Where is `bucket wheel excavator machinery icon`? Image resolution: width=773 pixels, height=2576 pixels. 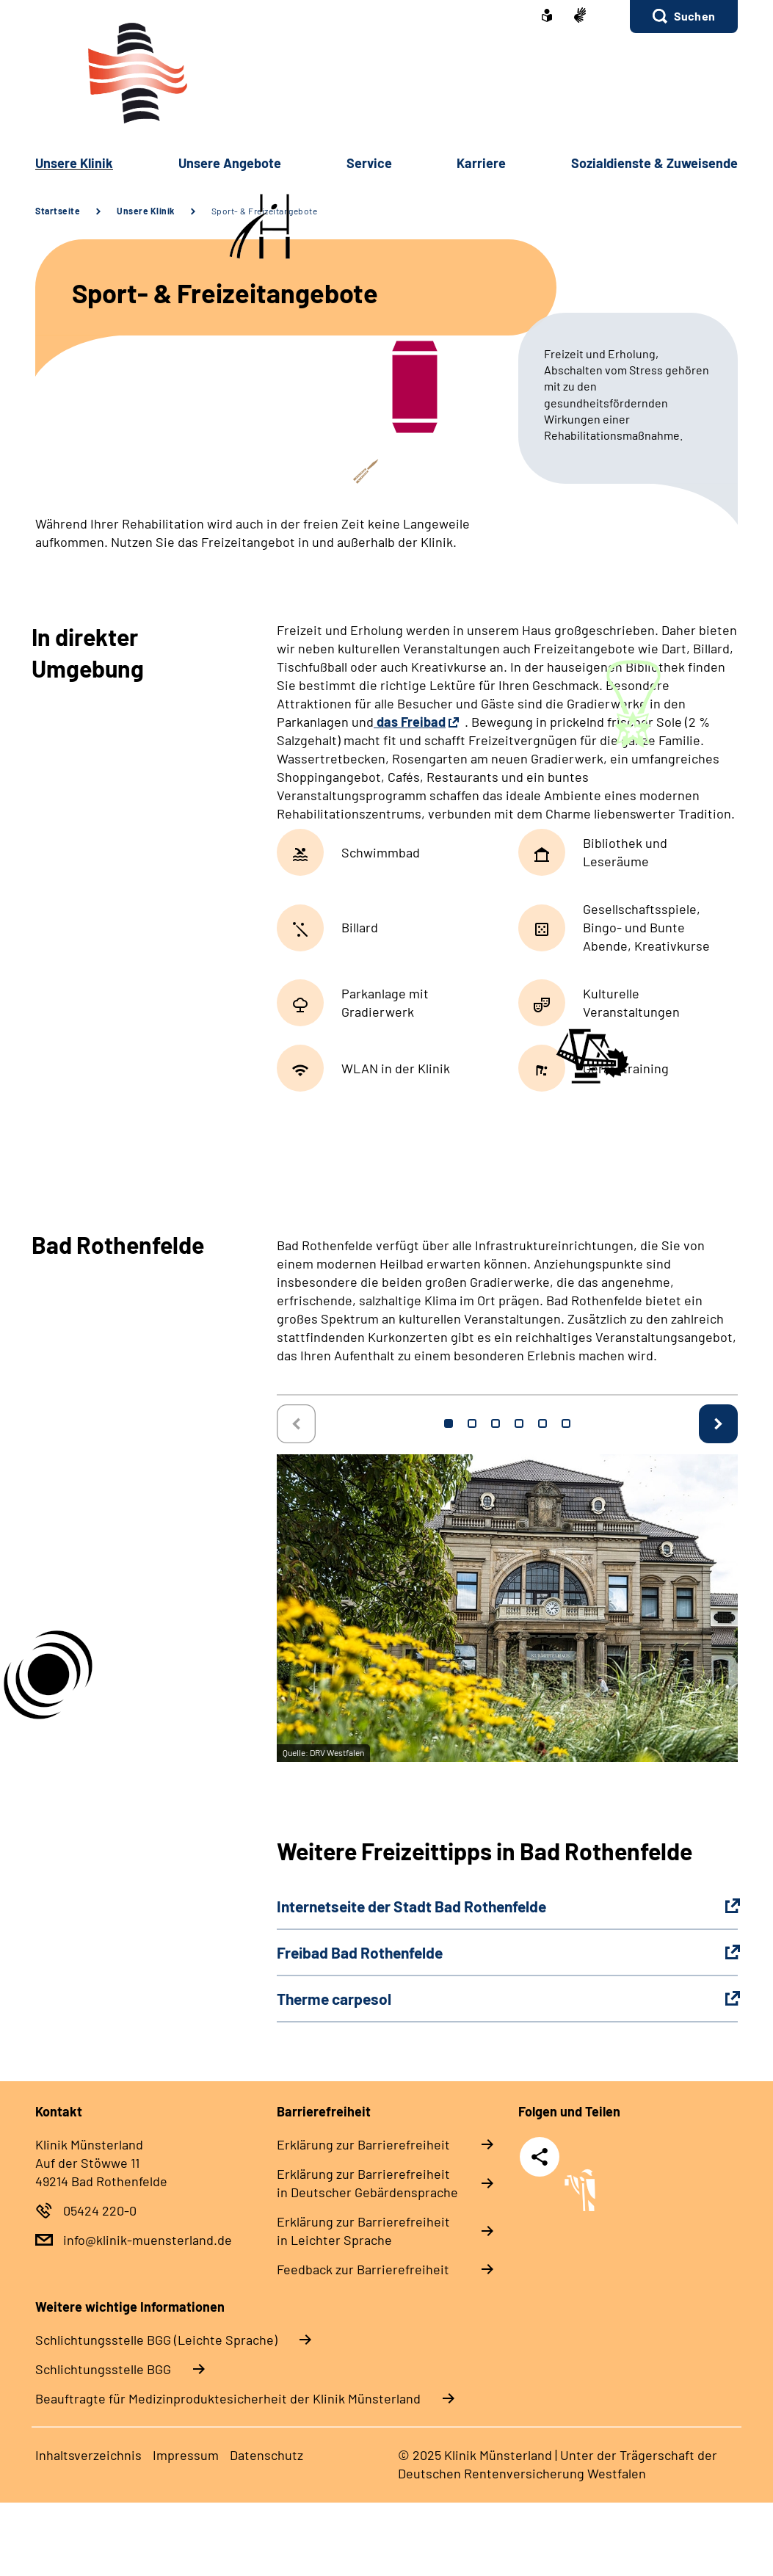
bucket wheel excavator machinery icon is located at coordinates (592, 1053).